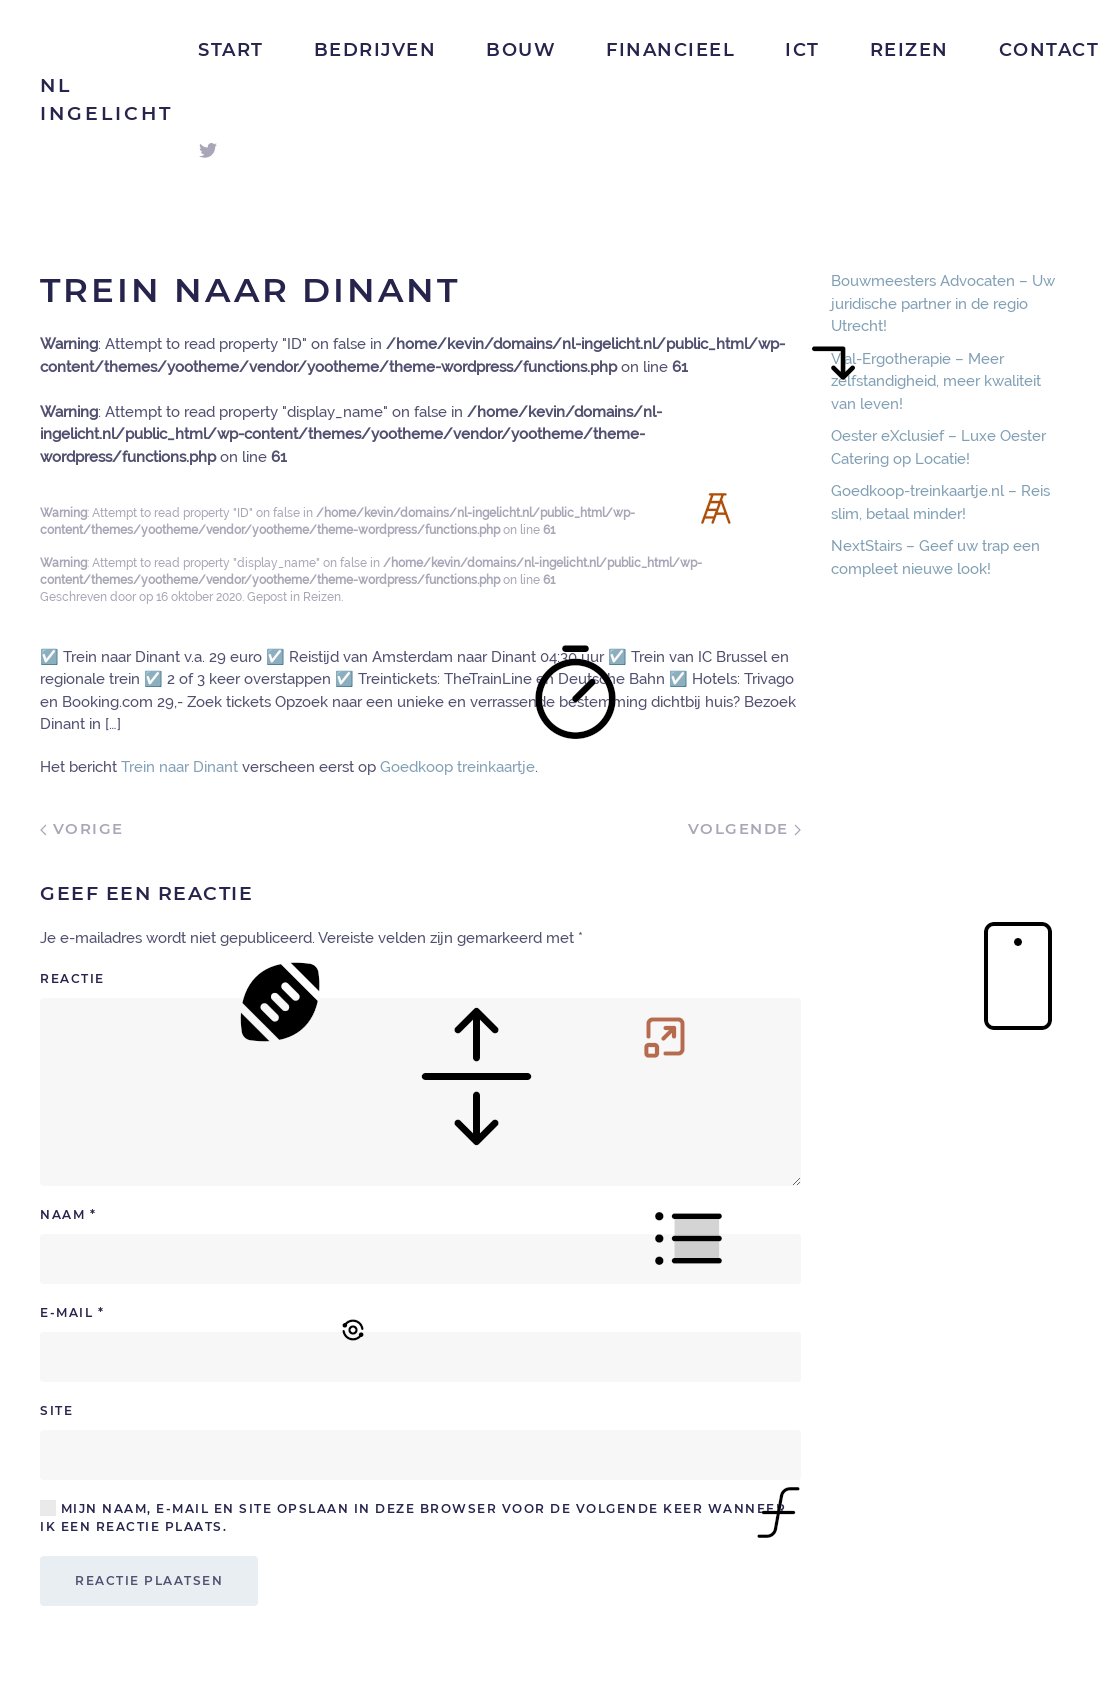 The width and height of the screenshot is (1105, 1696). What do you see at coordinates (353, 1330) in the screenshot?
I see `analyze data or run diagnostics` at bounding box center [353, 1330].